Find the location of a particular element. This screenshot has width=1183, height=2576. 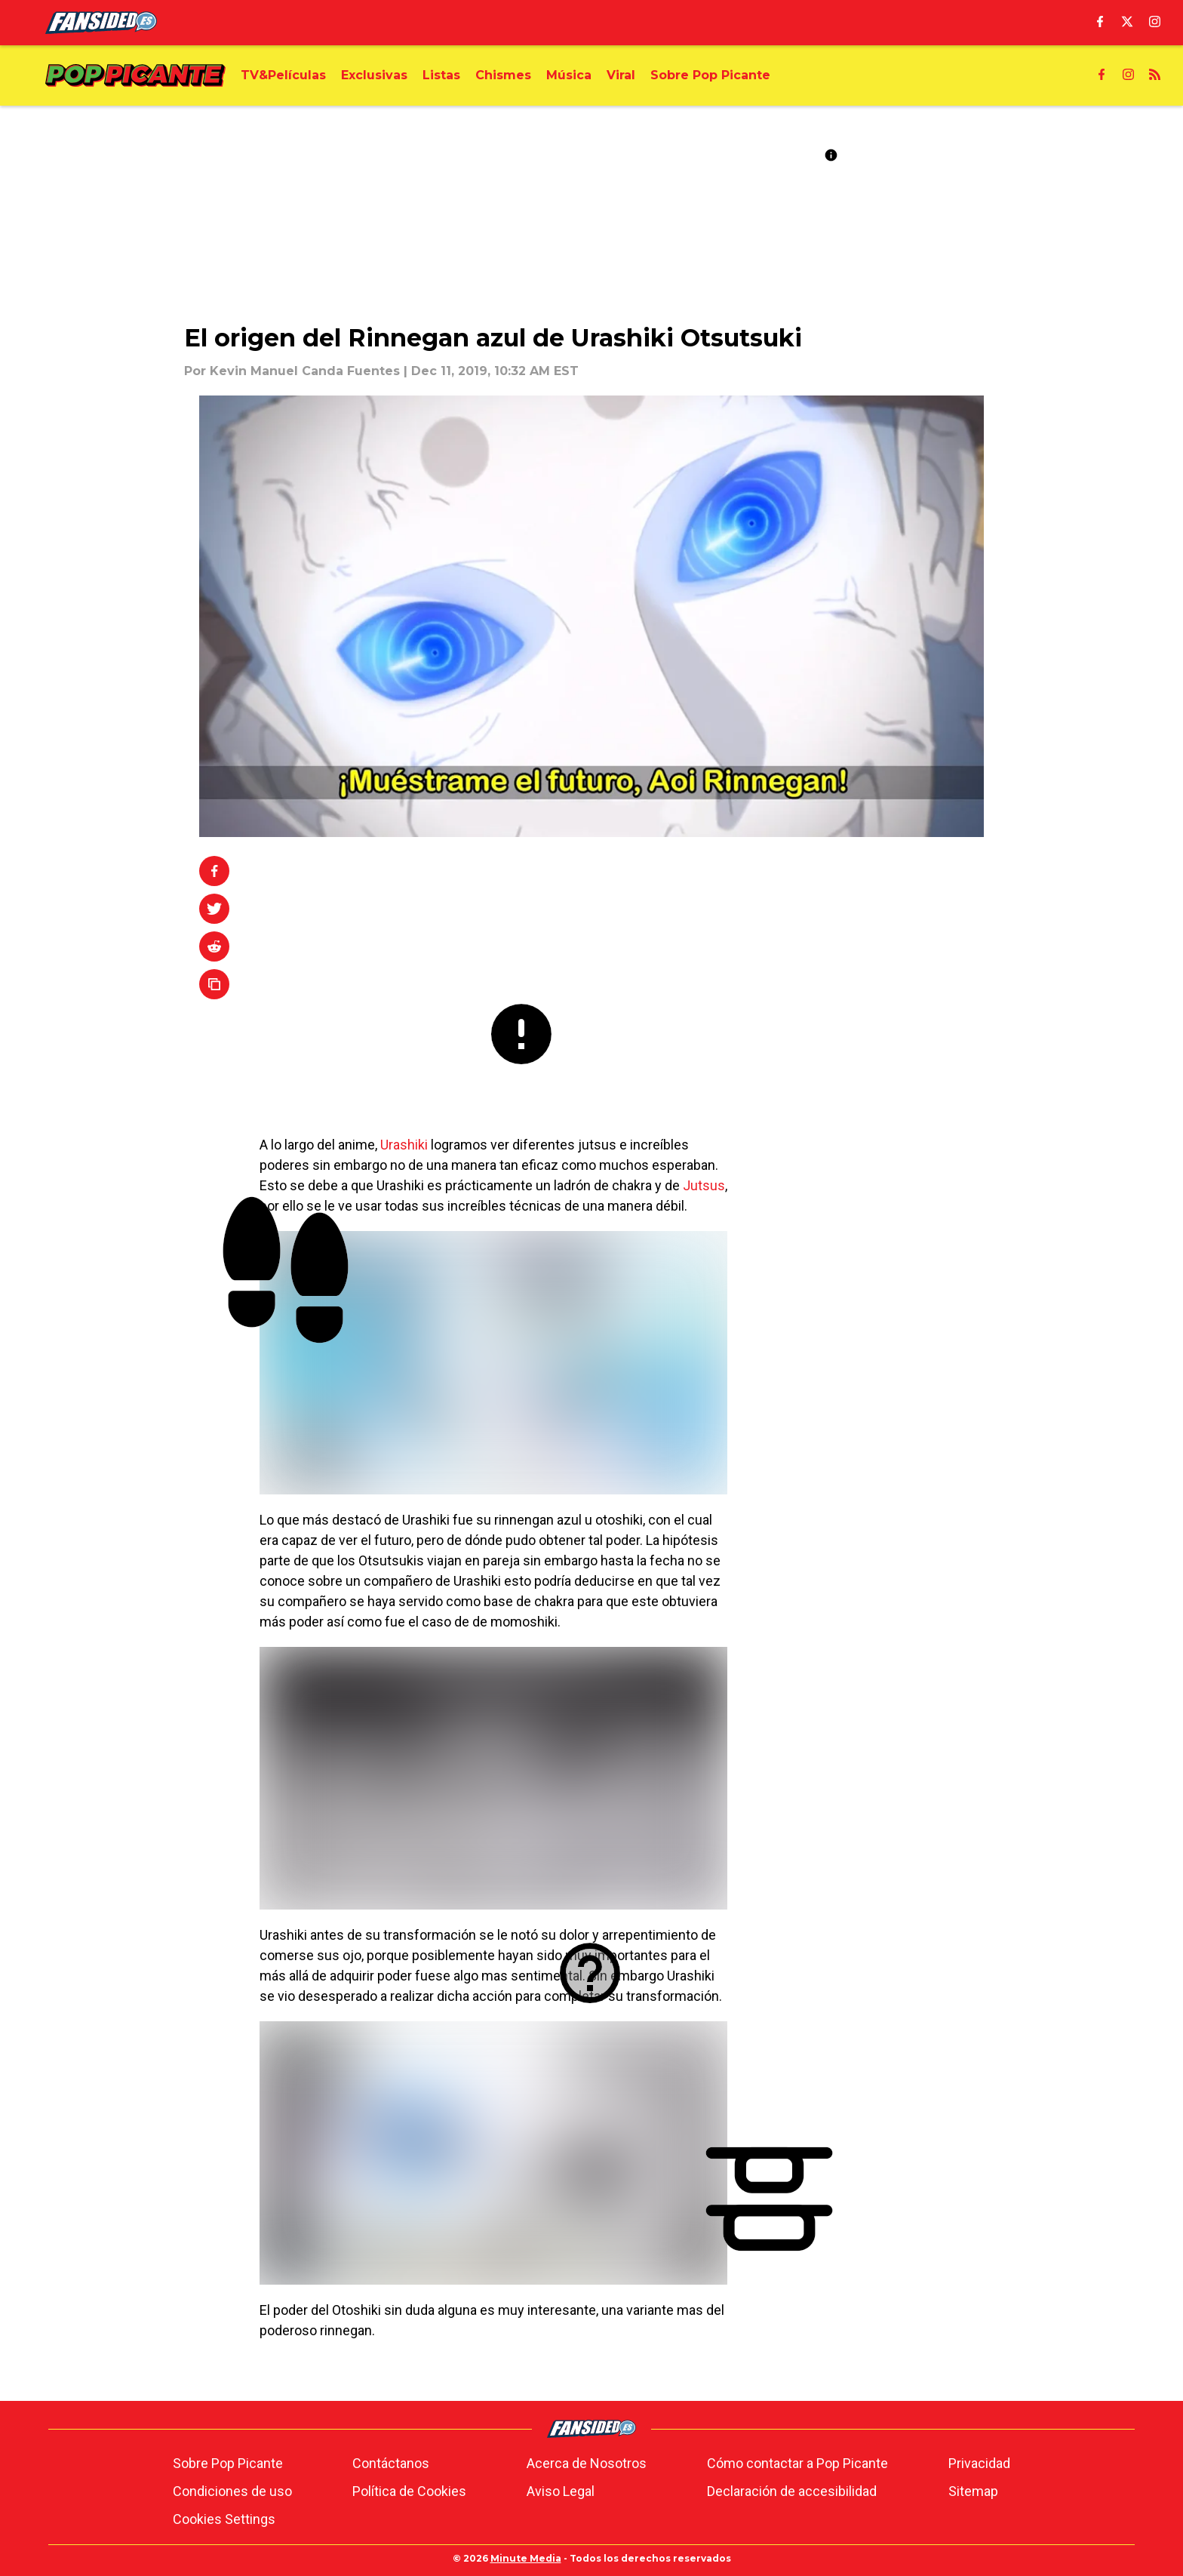

align objects to the top edge with vertical distribution is located at coordinates (769, 2199).